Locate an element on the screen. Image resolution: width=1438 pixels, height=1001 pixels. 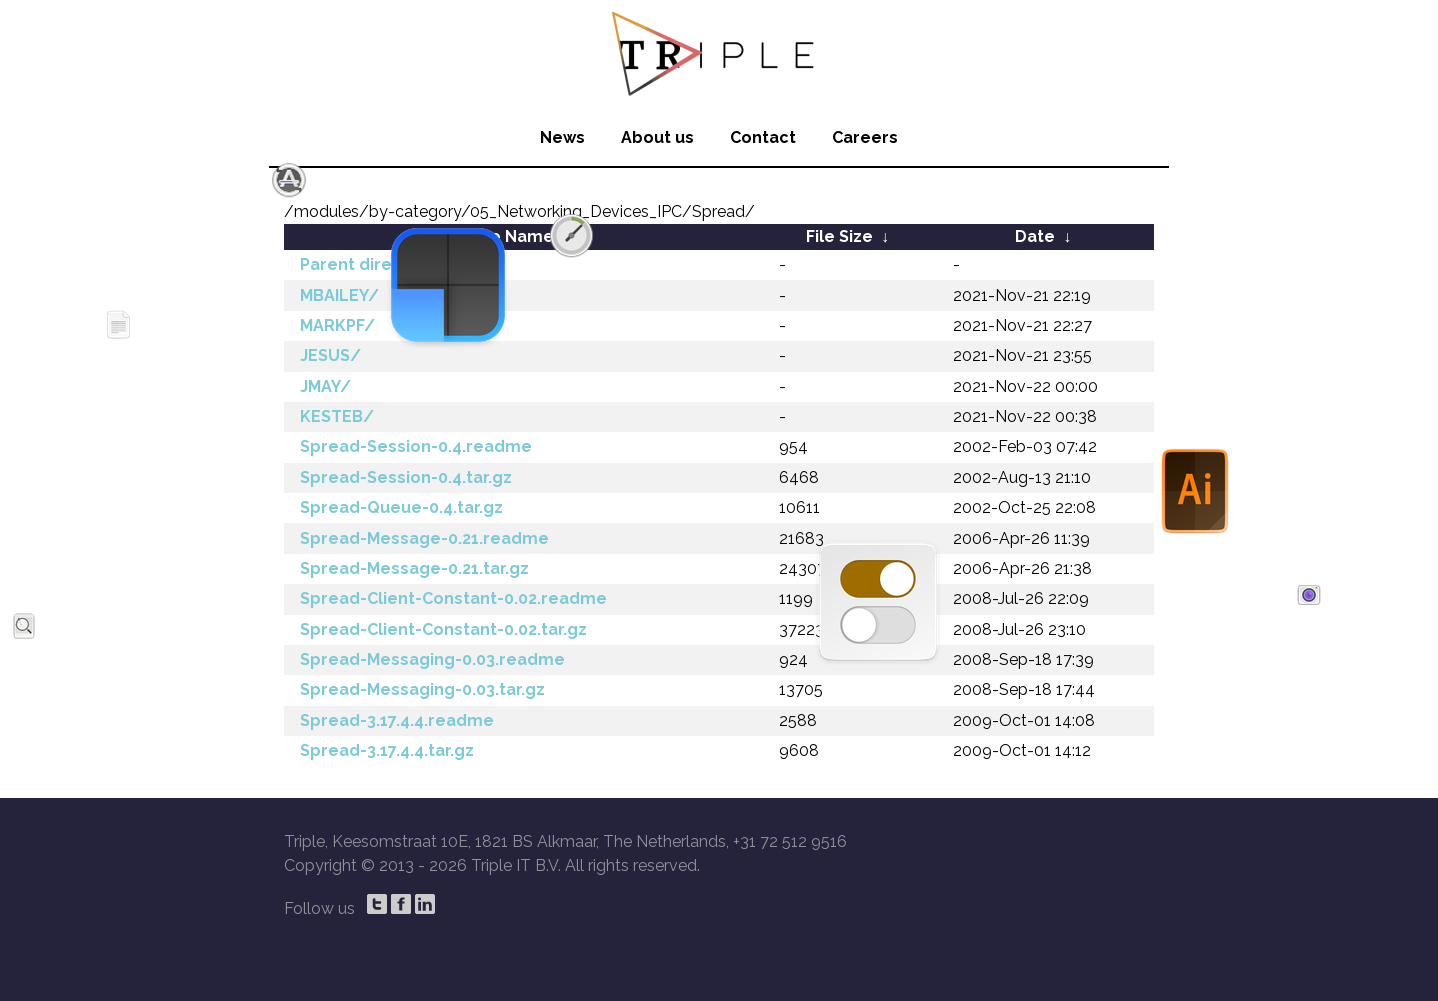
switch to the bottom-left workspace is located at coordinates (448, 285).